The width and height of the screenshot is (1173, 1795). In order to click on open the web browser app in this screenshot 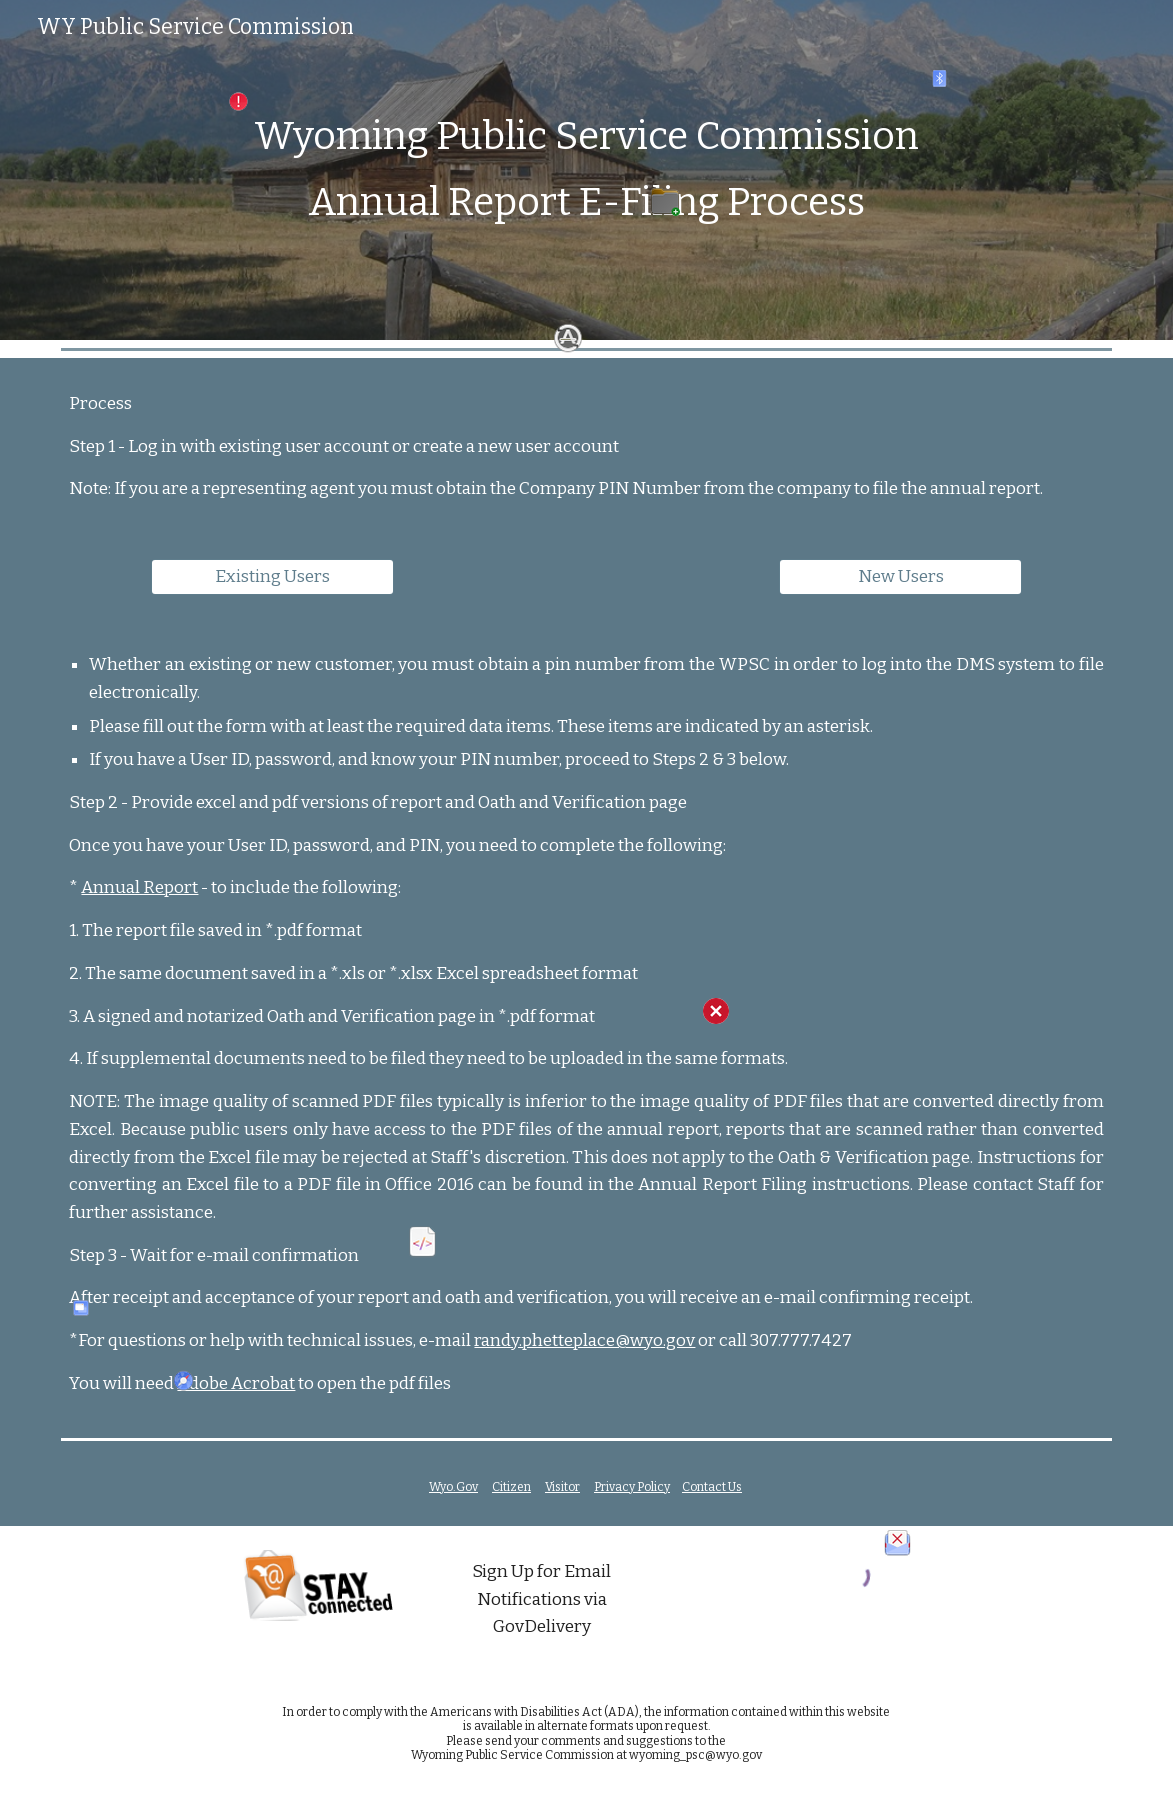, I will do `click(183, 1380)`.